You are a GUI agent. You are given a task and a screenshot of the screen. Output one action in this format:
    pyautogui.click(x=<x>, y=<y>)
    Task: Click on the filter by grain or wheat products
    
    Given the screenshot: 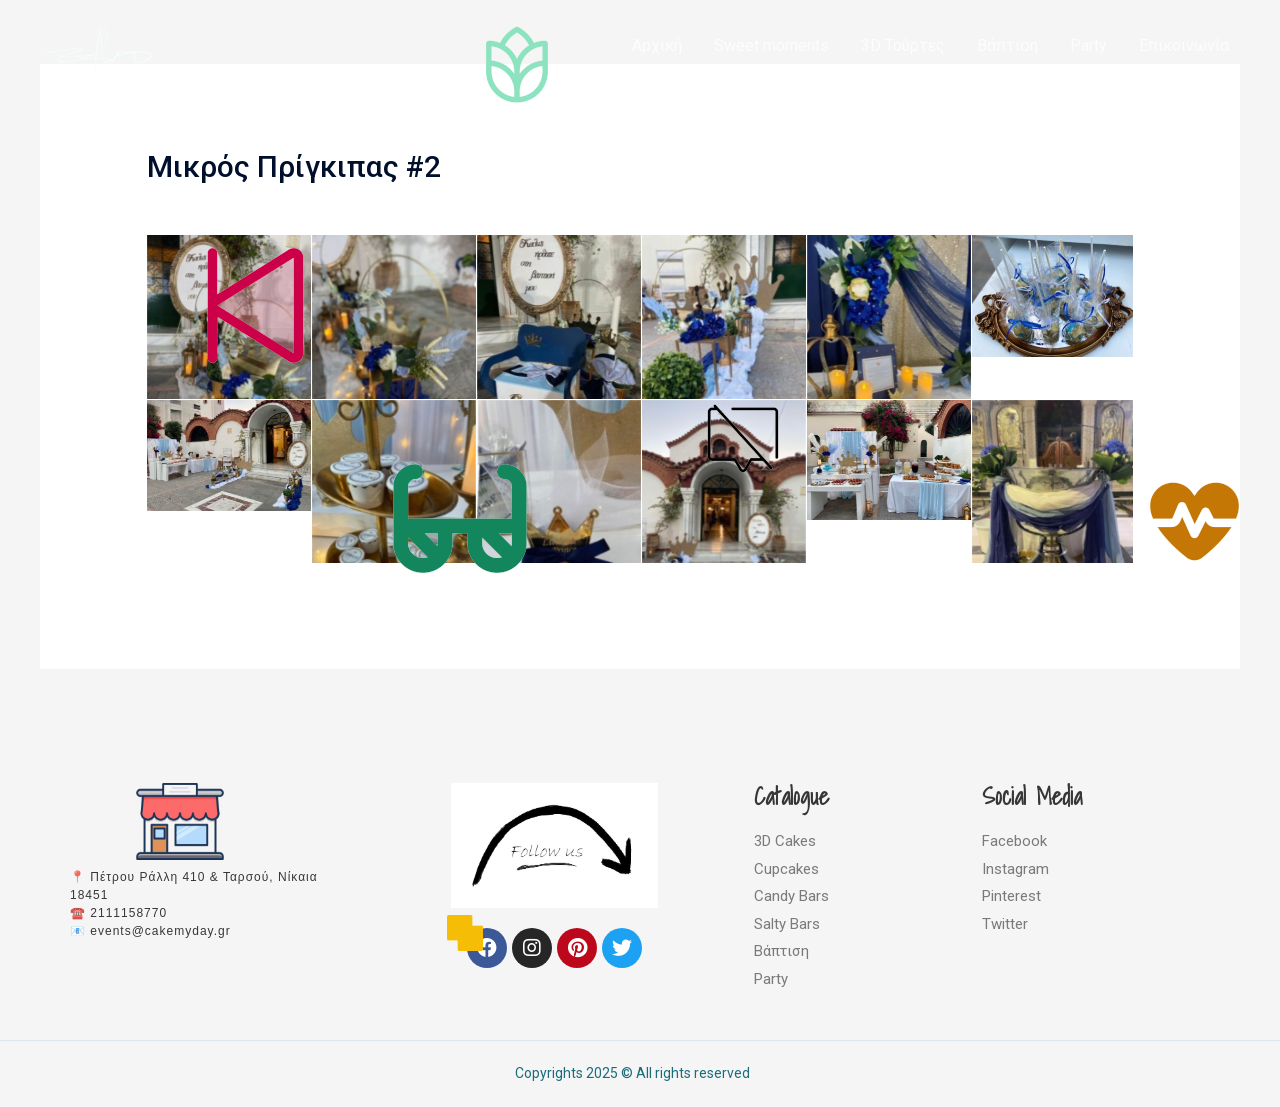 What is the action you would take?
    pyautogui.click(x=517, y=66)
    